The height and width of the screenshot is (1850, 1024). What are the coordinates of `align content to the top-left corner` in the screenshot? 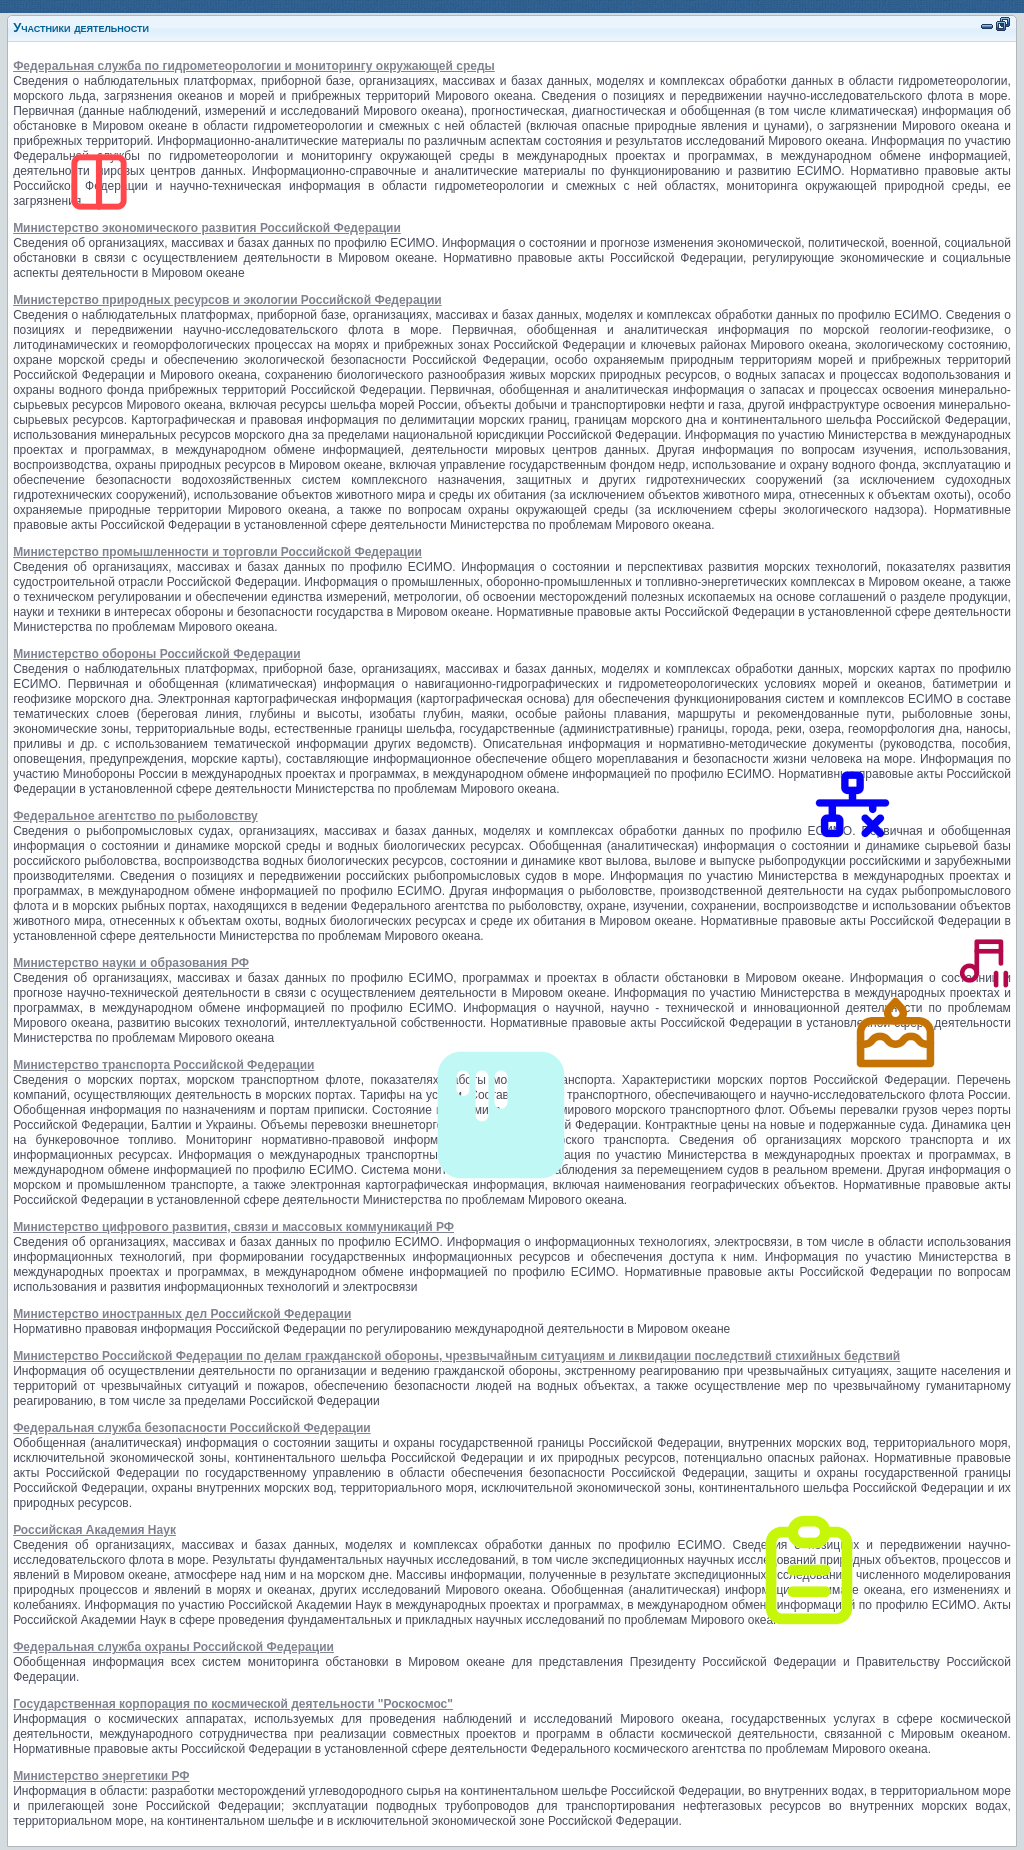 It's located at (501, 1115).